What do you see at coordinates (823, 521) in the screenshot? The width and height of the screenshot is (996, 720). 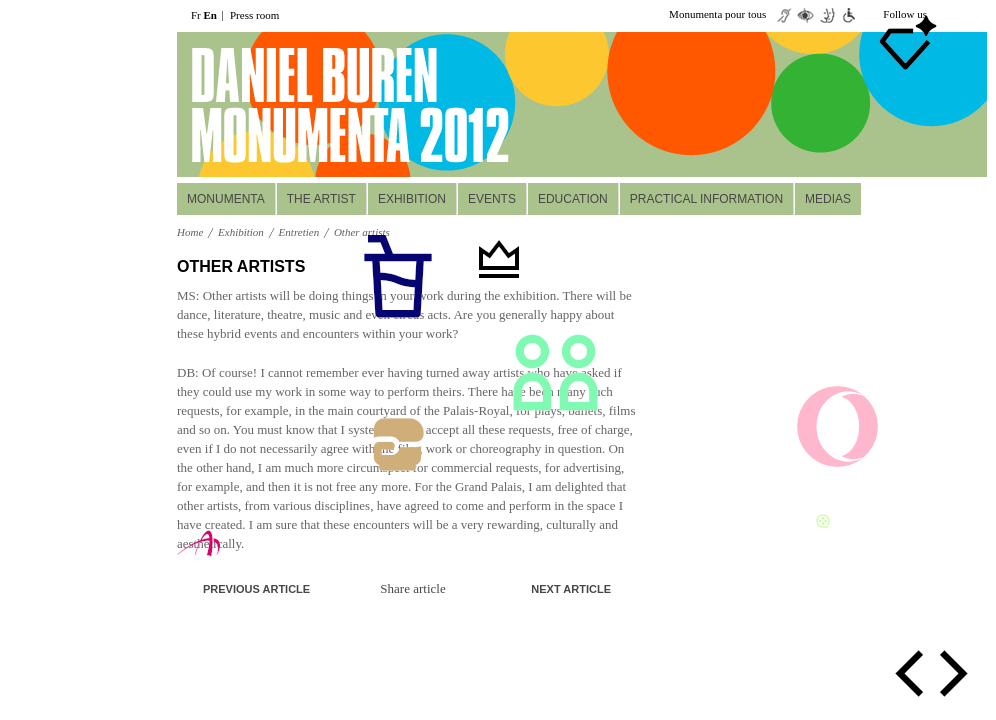 I see `browse movies or video content` at bounding box center [823, 521].